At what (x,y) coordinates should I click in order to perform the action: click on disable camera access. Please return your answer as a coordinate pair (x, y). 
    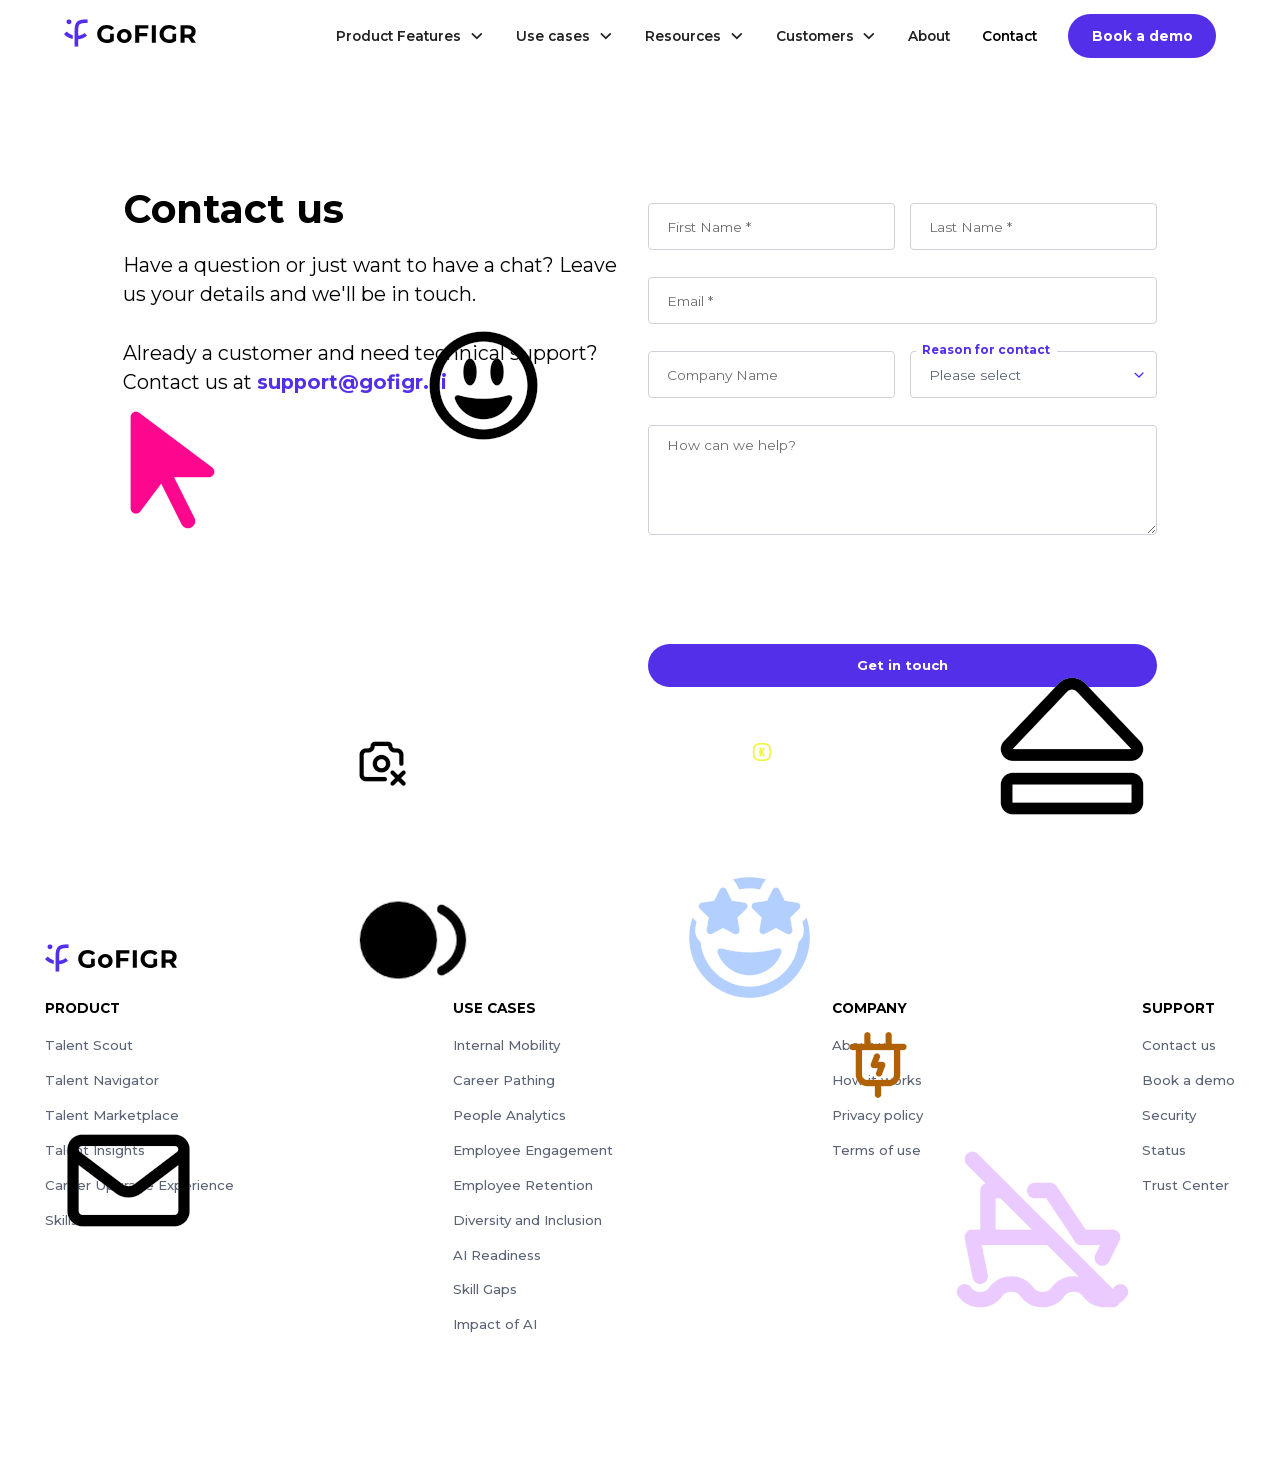
    Looking at the image, I should click on (381, 761).